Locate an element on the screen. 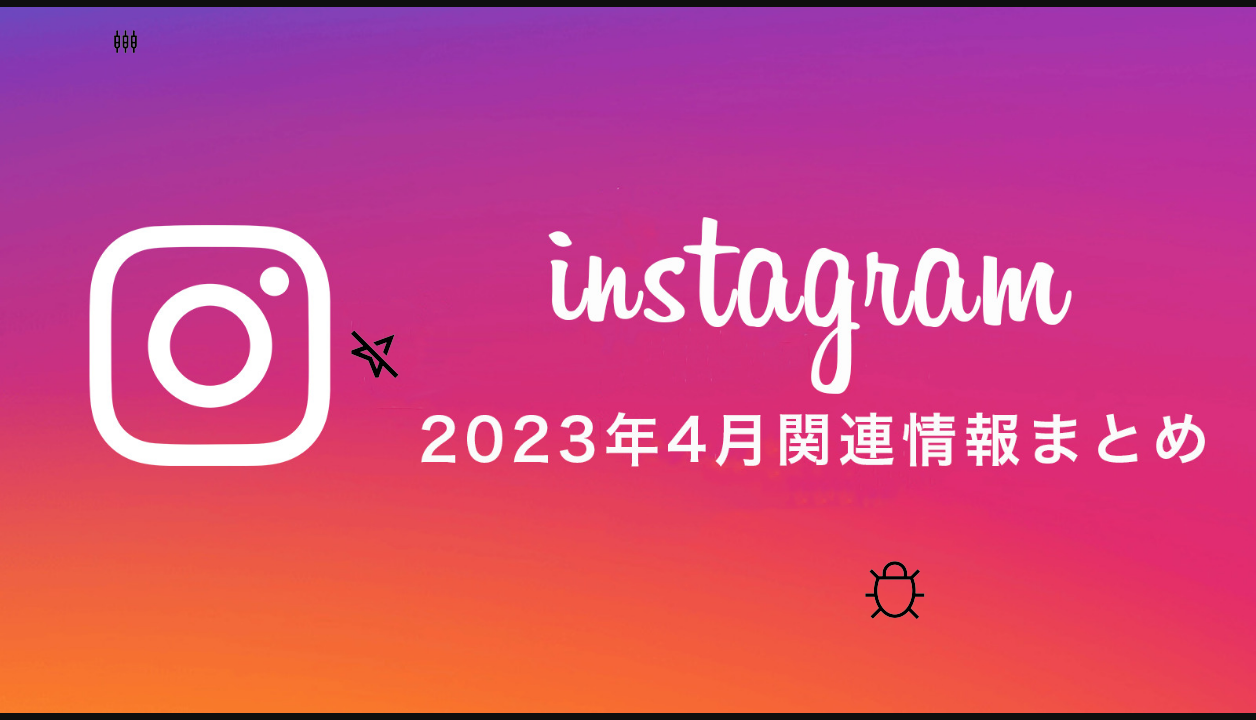 The image size is (1256, 720). report a bug or issue is located at coordinates (895, 591).